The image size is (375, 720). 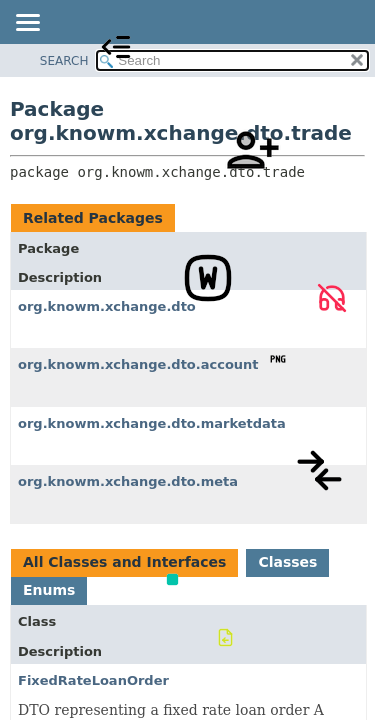 What do you see at coordinates (332, 298) in the screenshot?
I see `mute or disable audio output` at bounding box center [332, 298].